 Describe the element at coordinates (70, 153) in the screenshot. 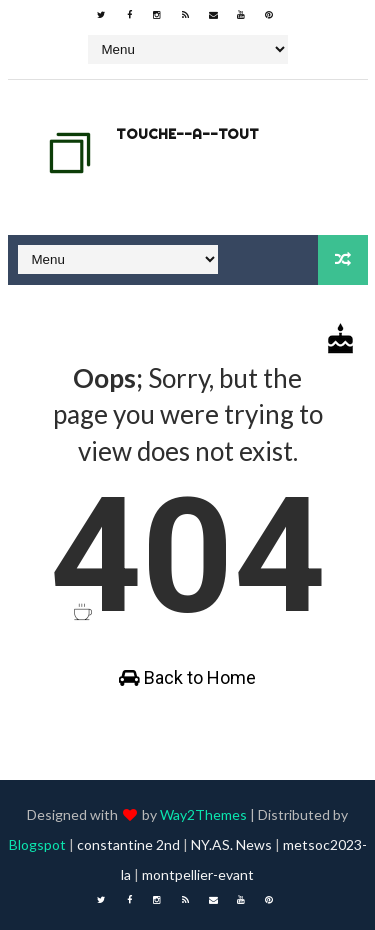

I see `copy to clipboard` at that location.